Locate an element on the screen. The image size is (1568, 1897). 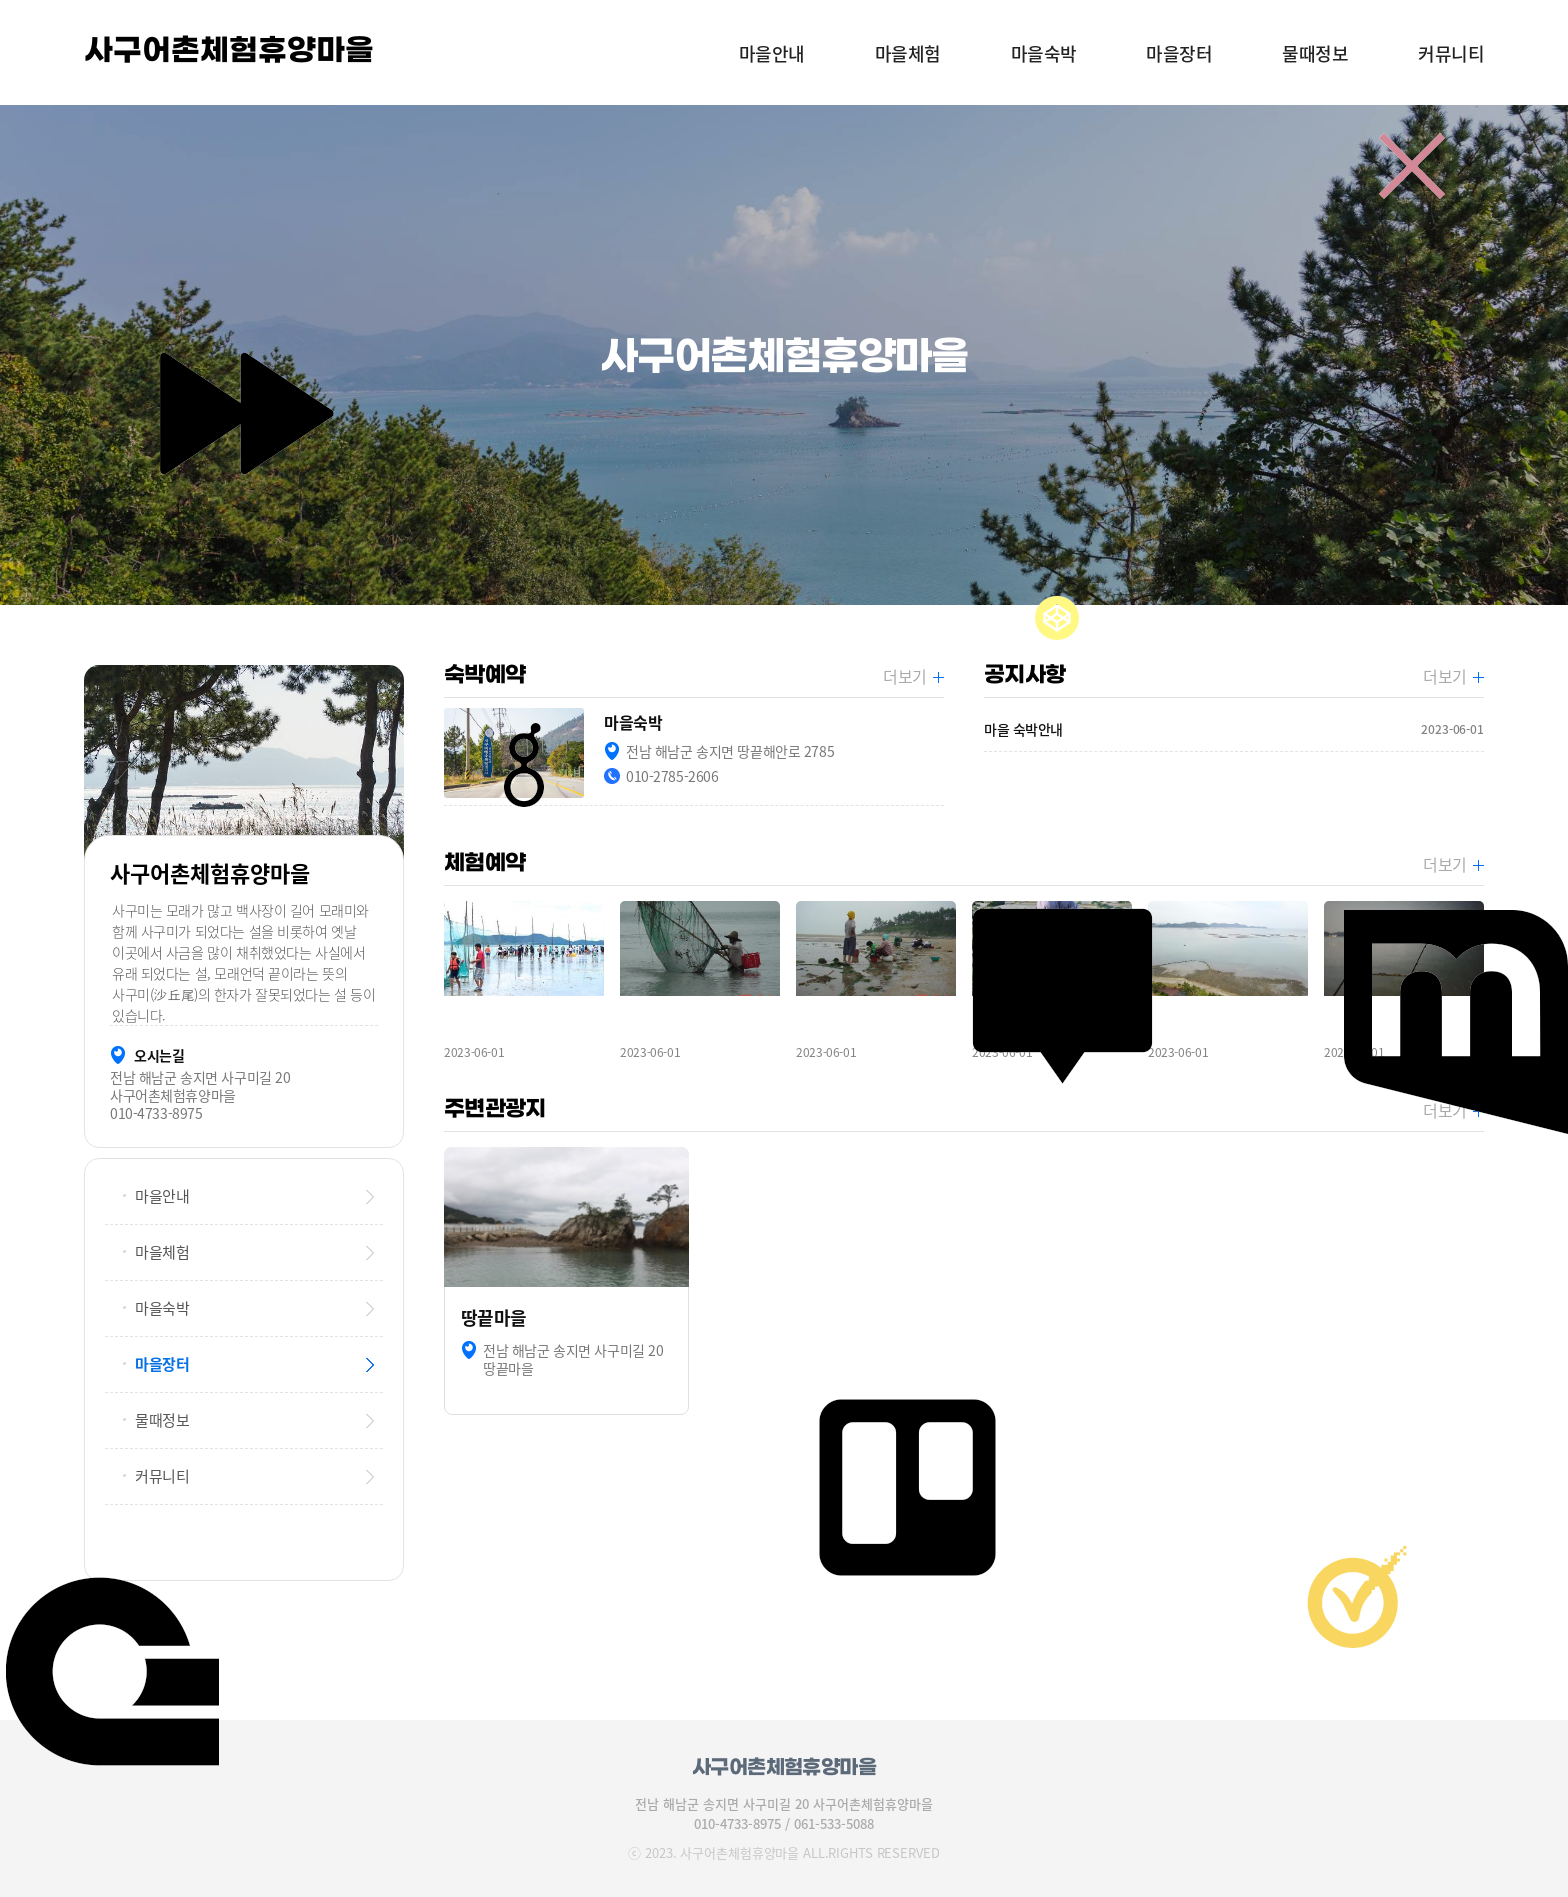
open chat or messaging is located at coordinates (1062, 989).